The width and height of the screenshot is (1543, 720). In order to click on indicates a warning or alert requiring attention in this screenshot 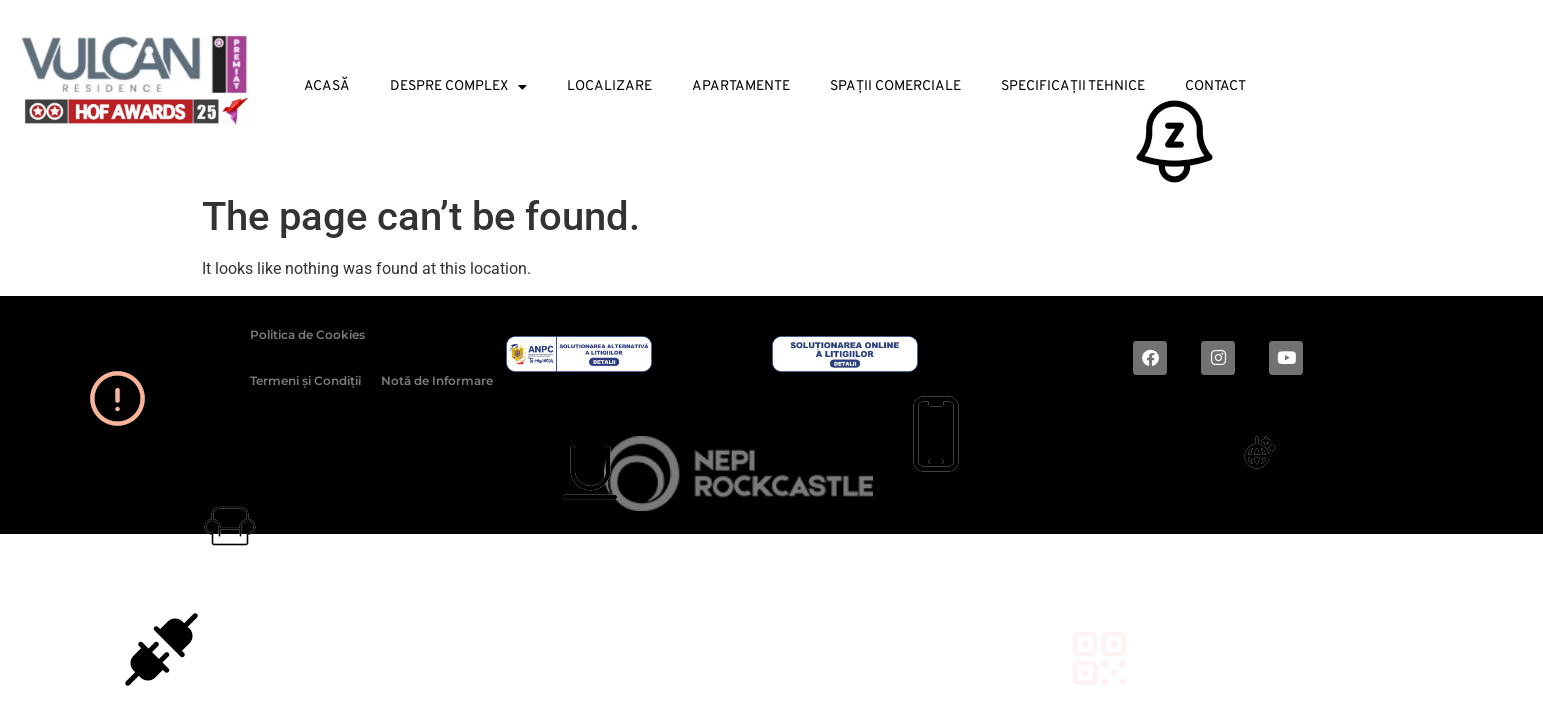, I will do `click(117, 398)`.